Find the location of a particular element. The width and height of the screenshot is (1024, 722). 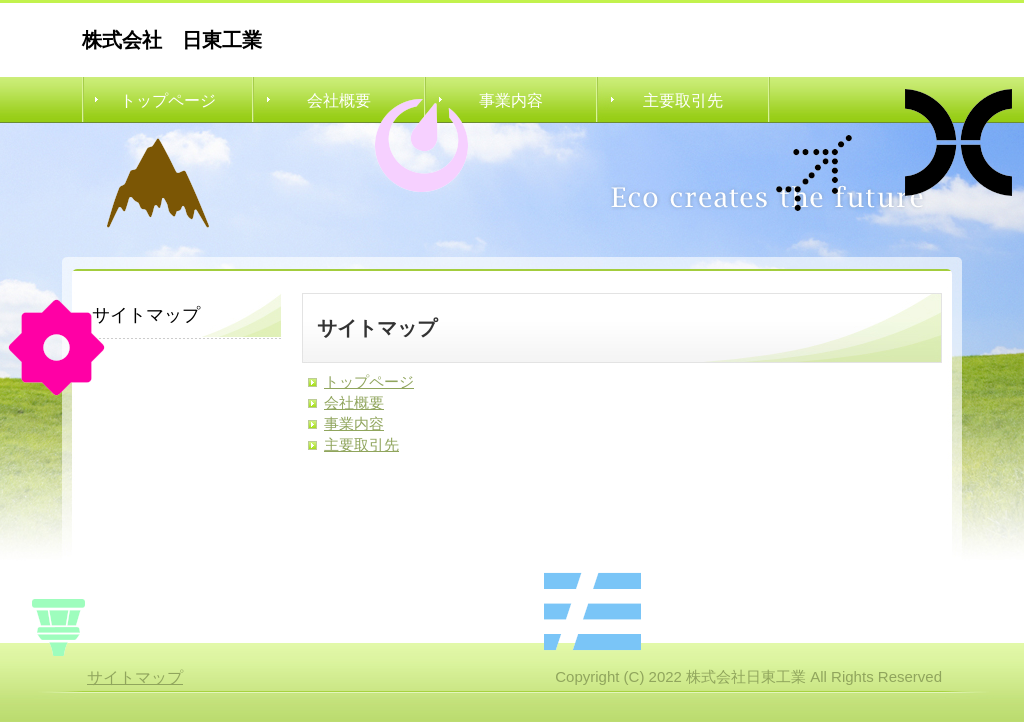

serverless framework logo is located at coordinates (592, 611).